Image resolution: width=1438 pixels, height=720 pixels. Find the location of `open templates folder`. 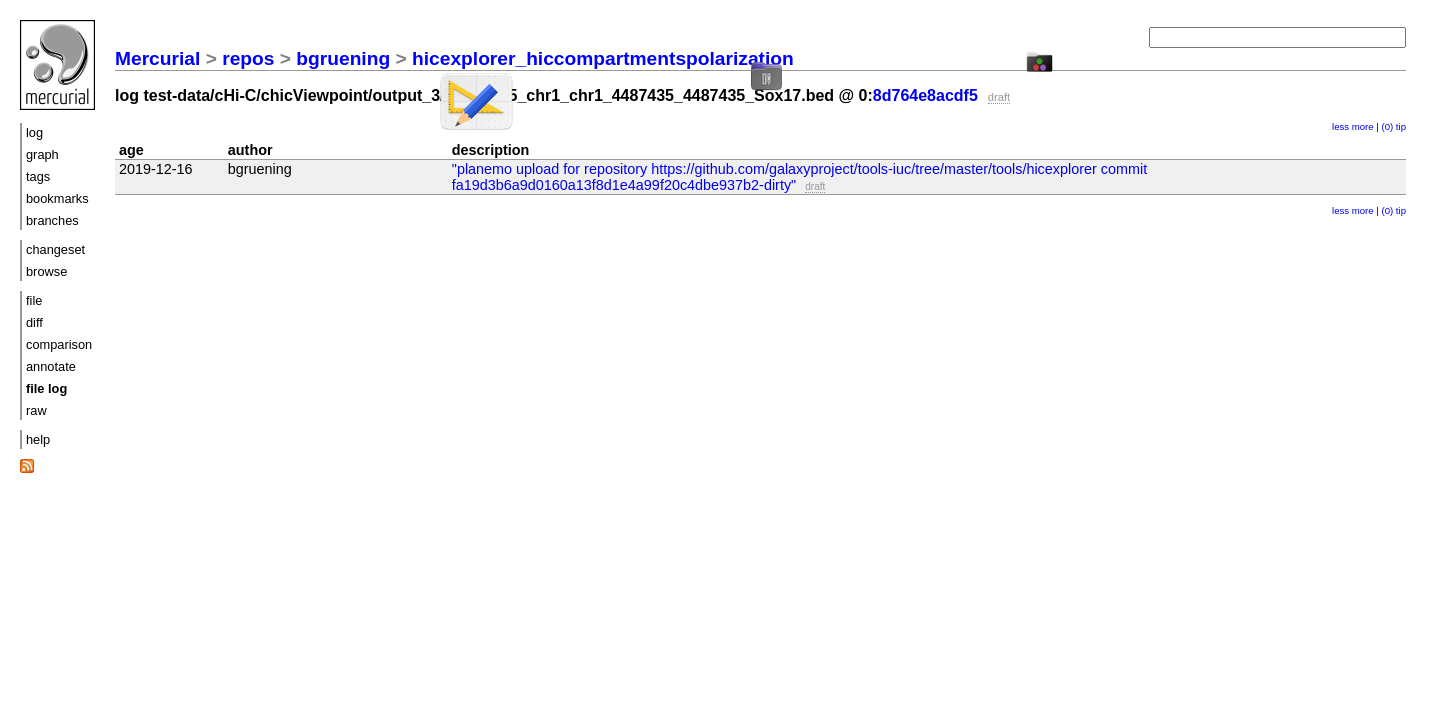

open templates folder is located at coordinates (766, 75).